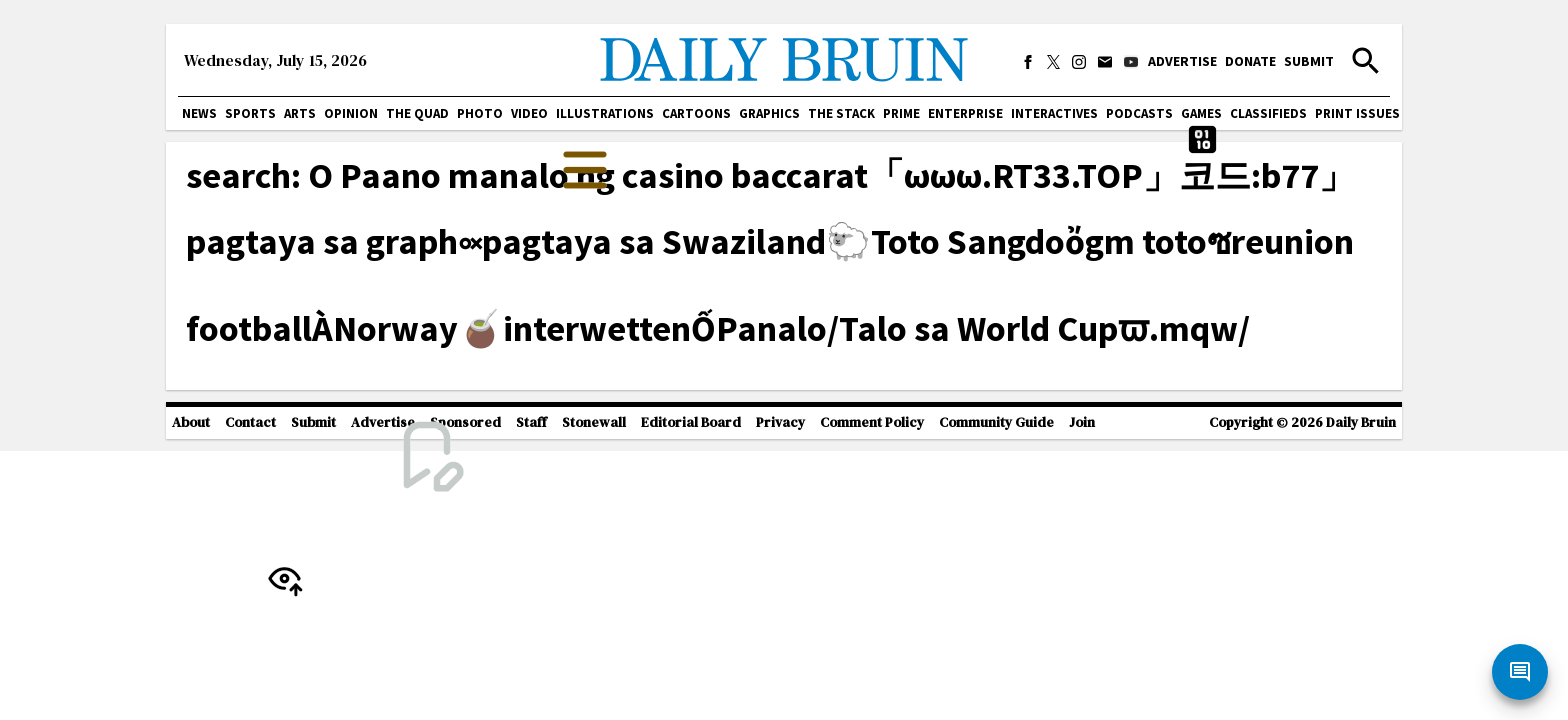  Describe the element at coordinates (1202, 139) in the screenshot. I see `view binary or raw data` at that location.